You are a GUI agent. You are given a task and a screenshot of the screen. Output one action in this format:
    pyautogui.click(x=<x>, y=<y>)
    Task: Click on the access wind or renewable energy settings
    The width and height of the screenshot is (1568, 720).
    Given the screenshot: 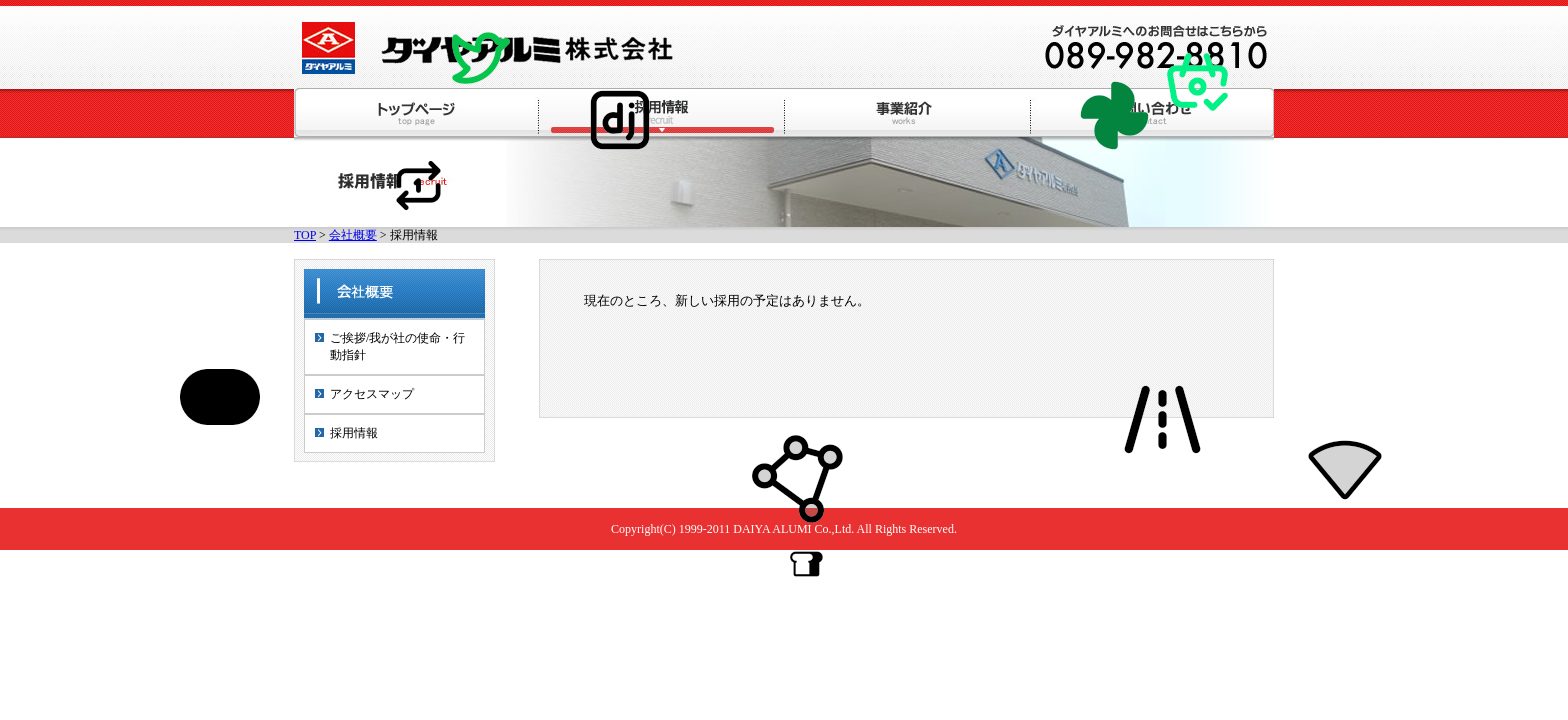 What is the action you would take?
    pyautogui.click(x=1114, y=115)
    